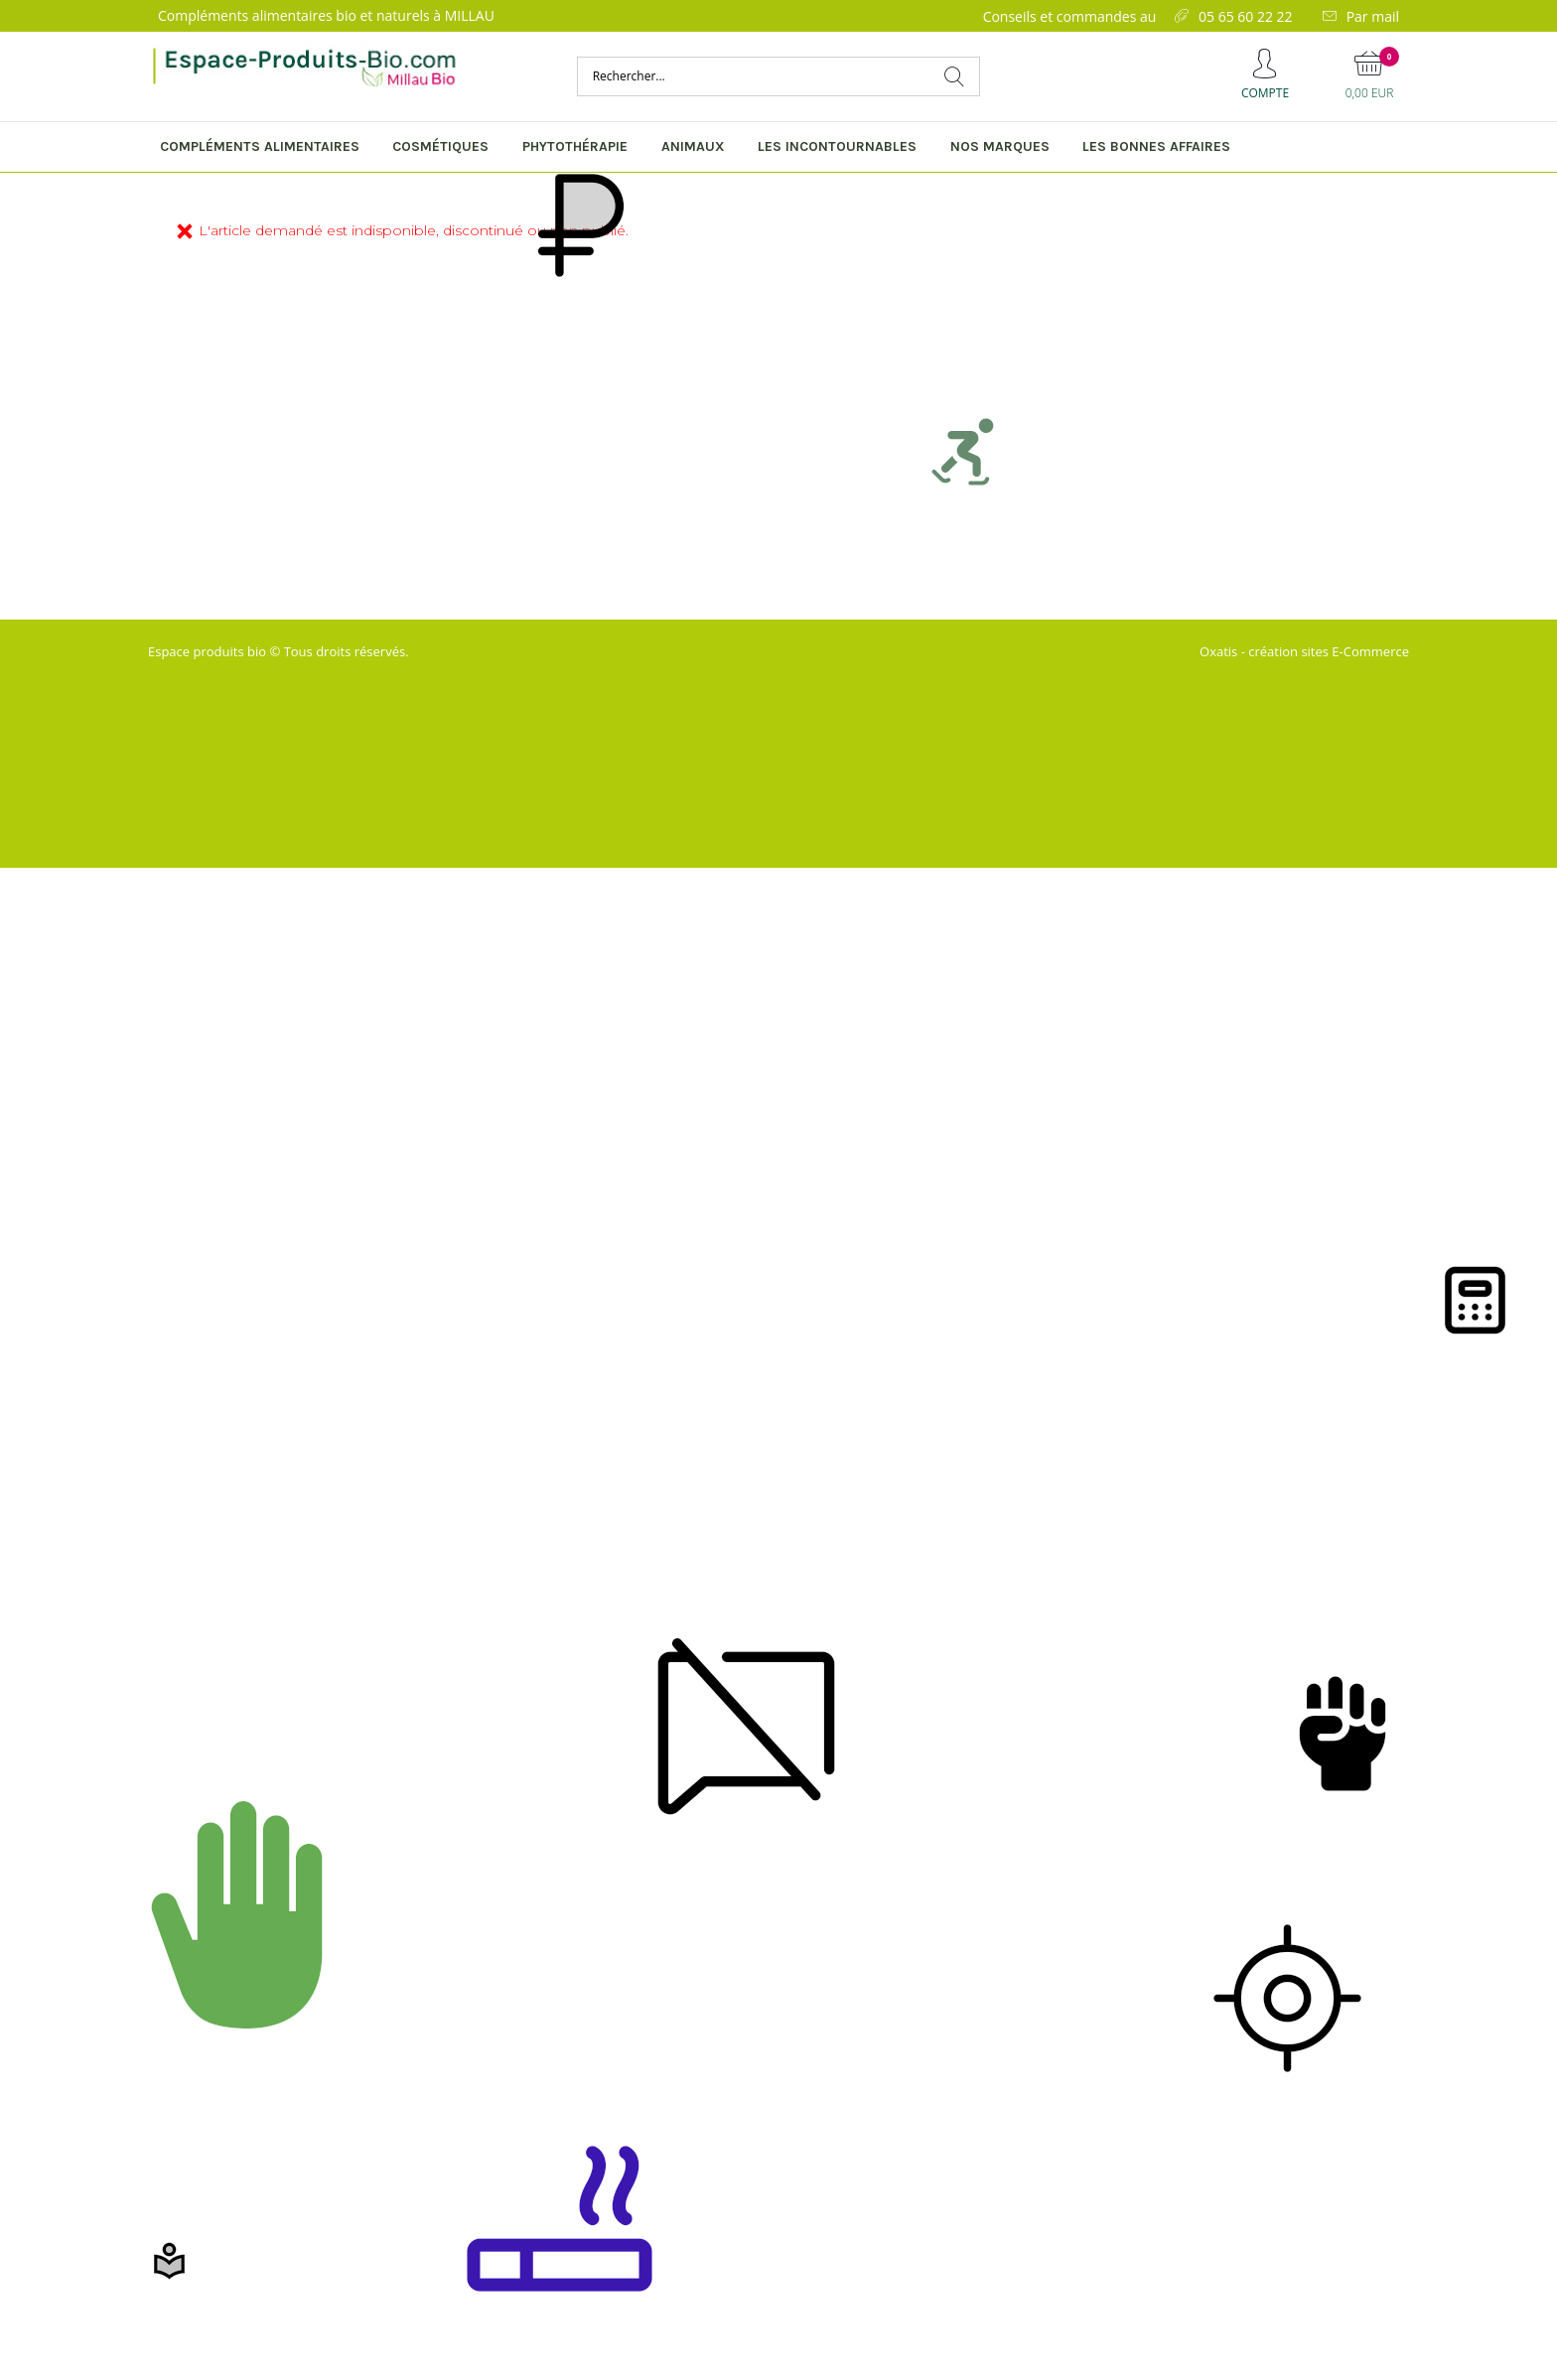 This screenshot has height=2380, width=1557. Describe the element at coordinates (236, 1914) in the screenshot. I see `stop or halt an action` at that location.